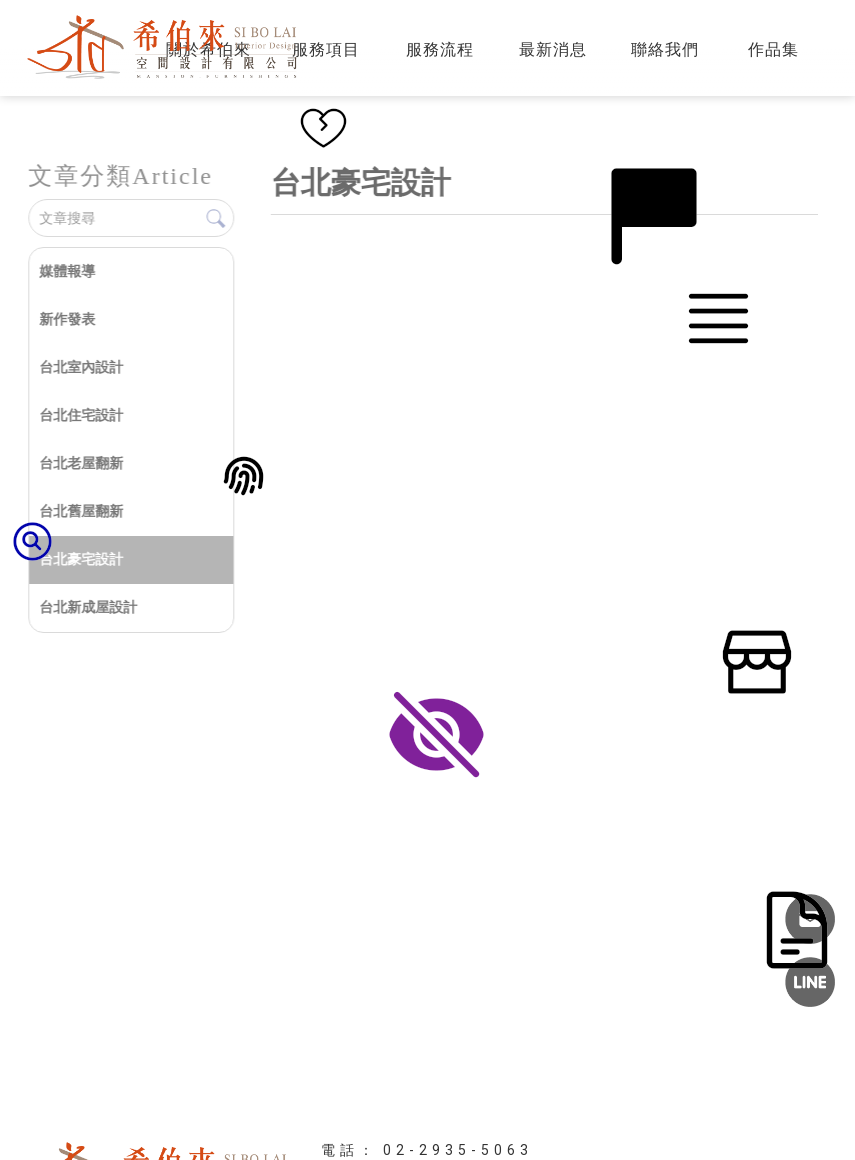 This screenshot has width=855, height=1160. I want to click on tap to search, so click(32, 541).